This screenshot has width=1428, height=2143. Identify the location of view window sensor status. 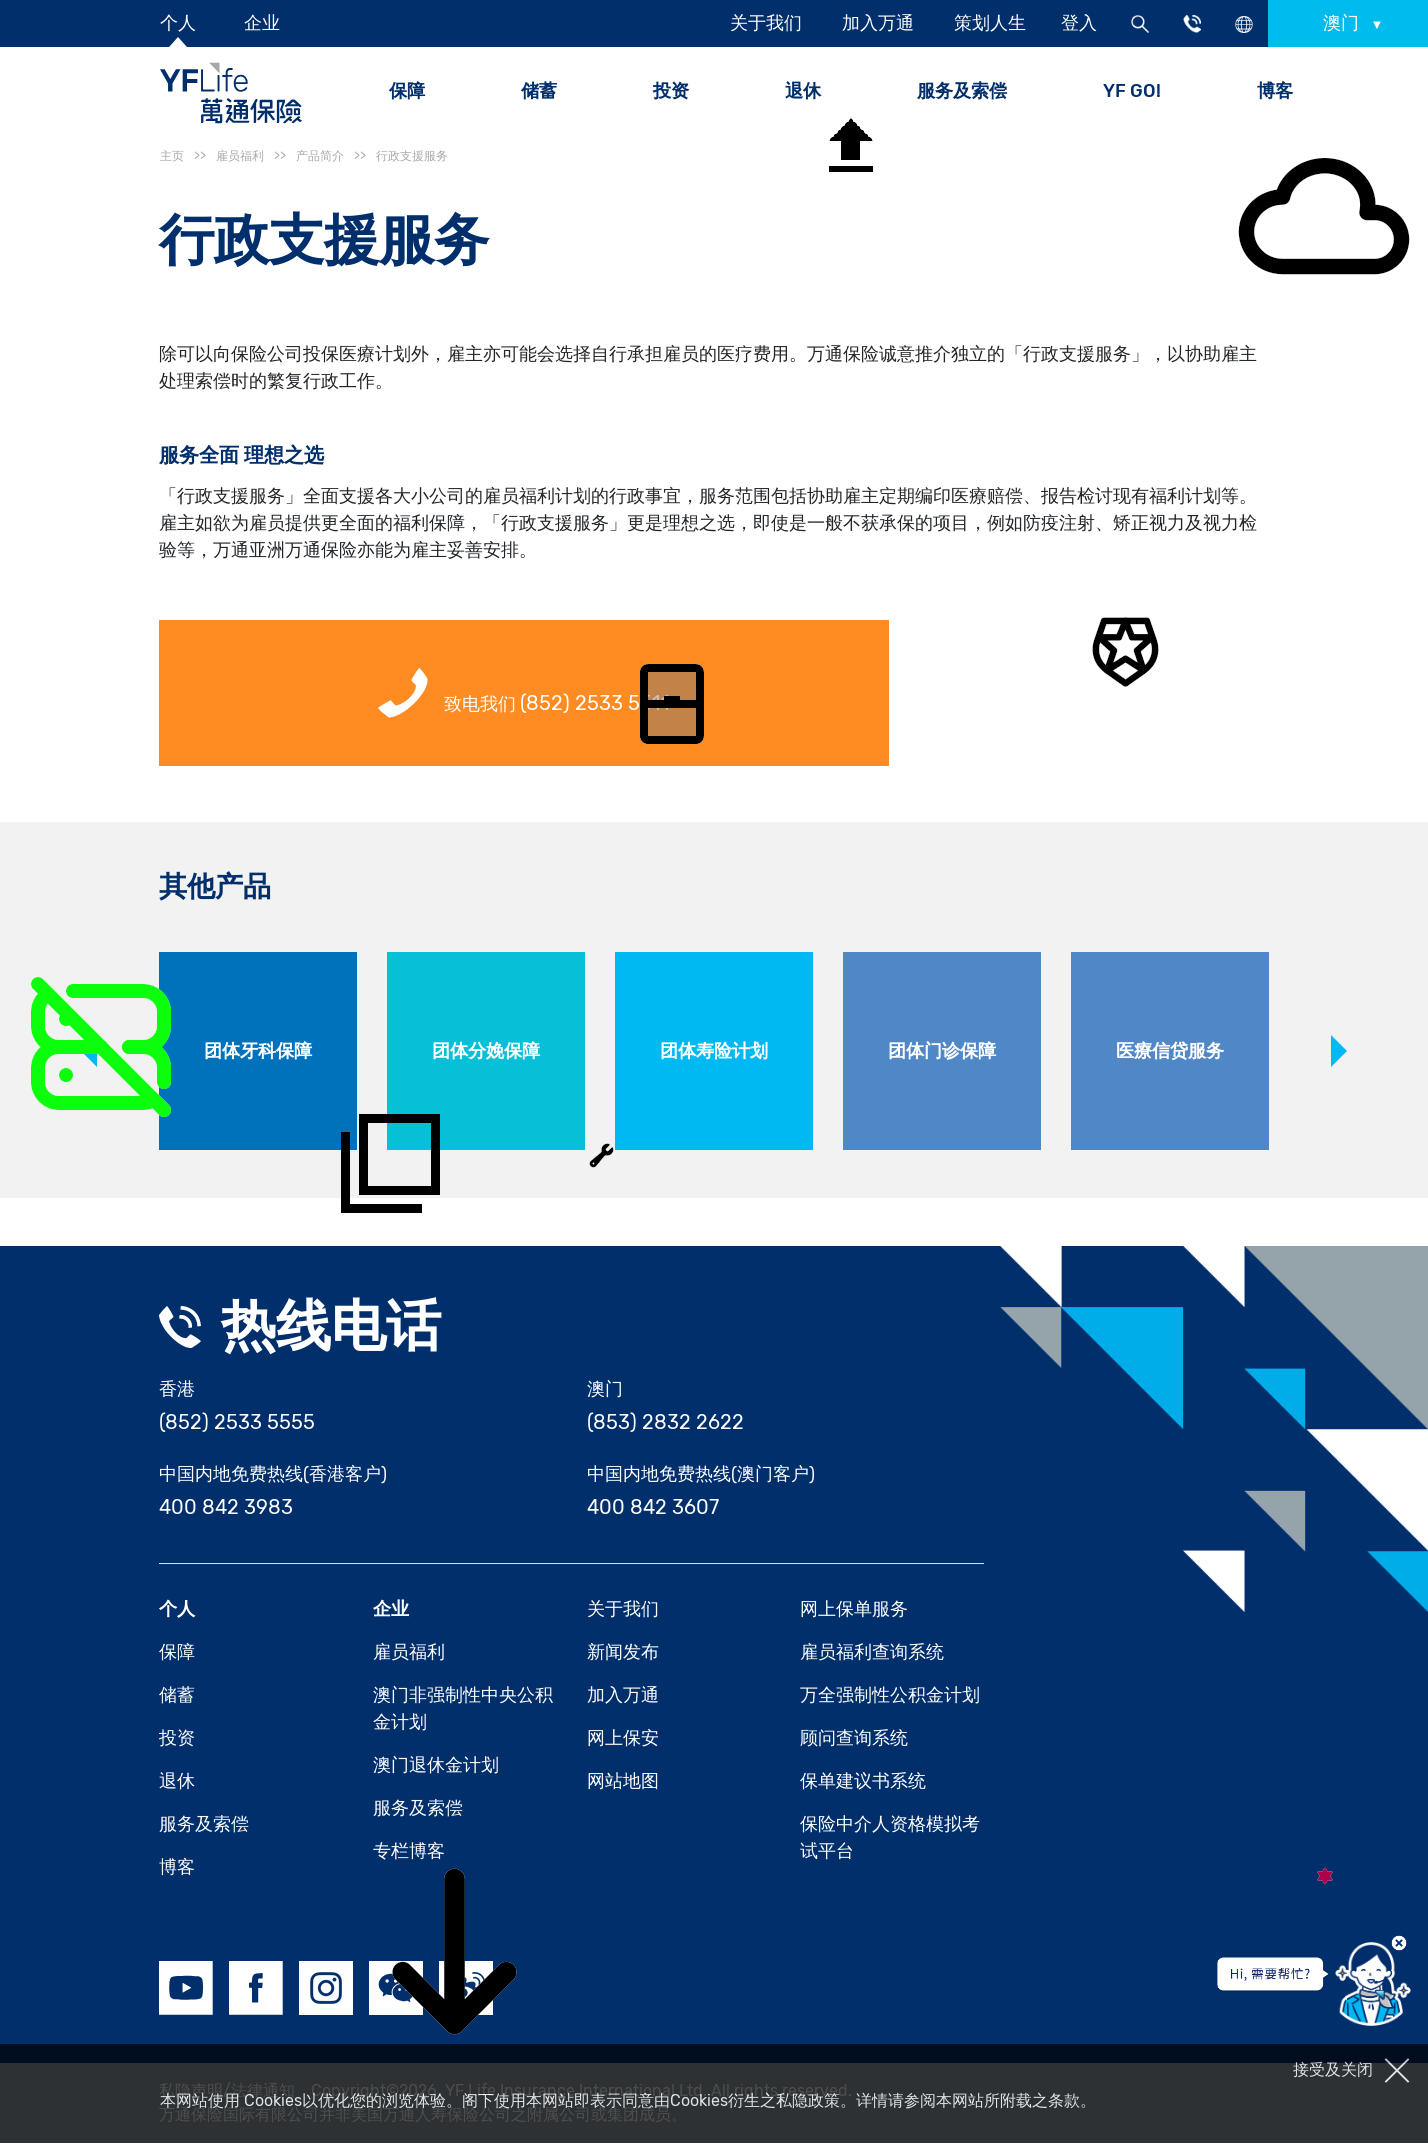
(672, 704).